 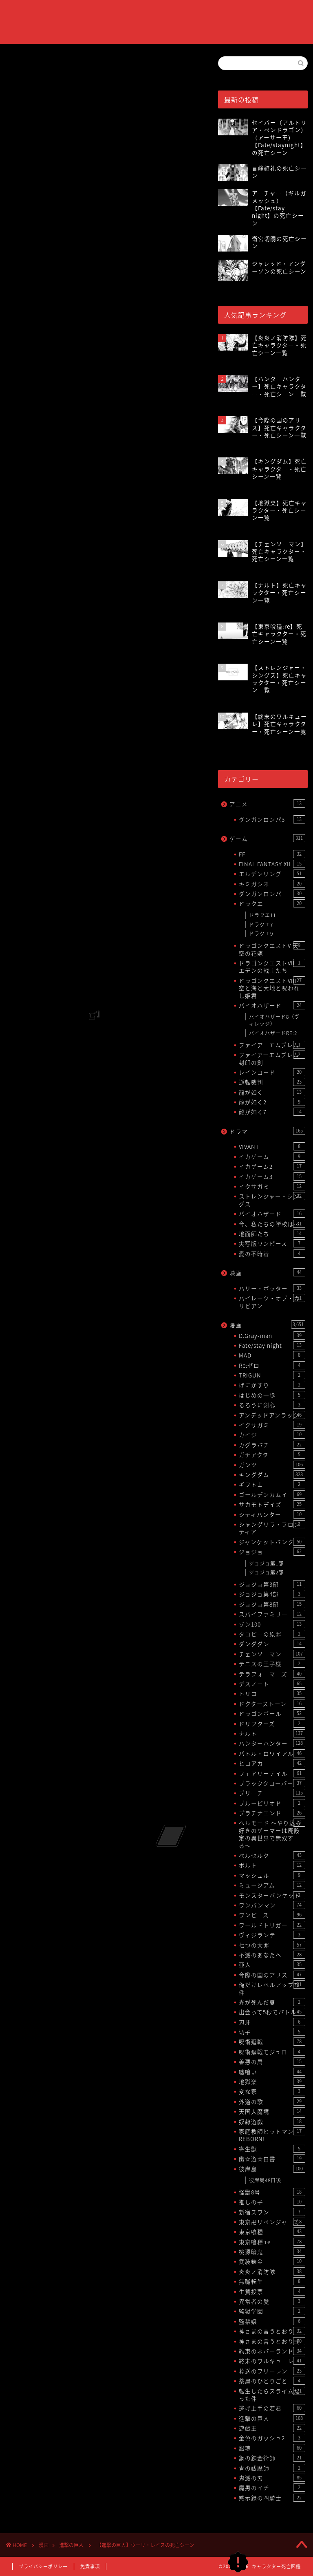 What do you see at coordinates (94, 1015) in the screenshot?
I see `construction or building equipment indicator` at bounding box center [94, 1015].